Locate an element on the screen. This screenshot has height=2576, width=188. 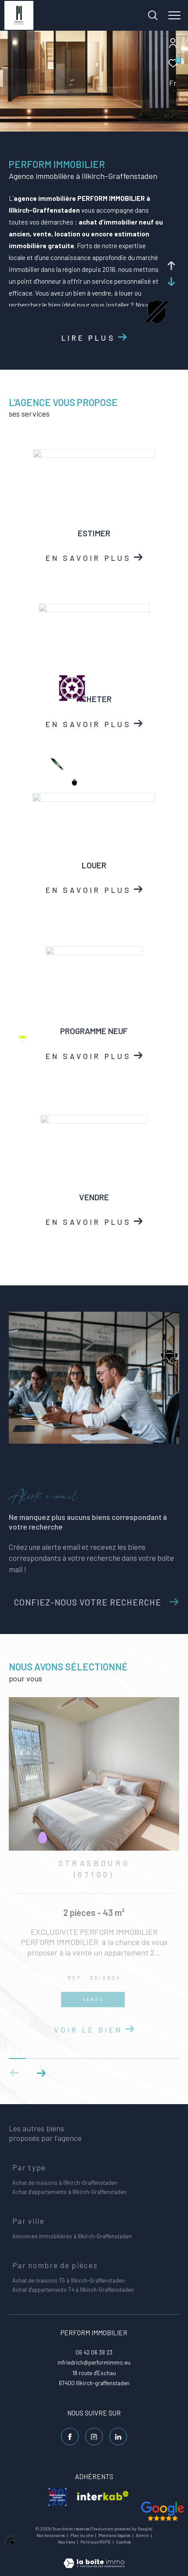
hypersonic melon power-up or special ability is located at coordinates (9, 2540).